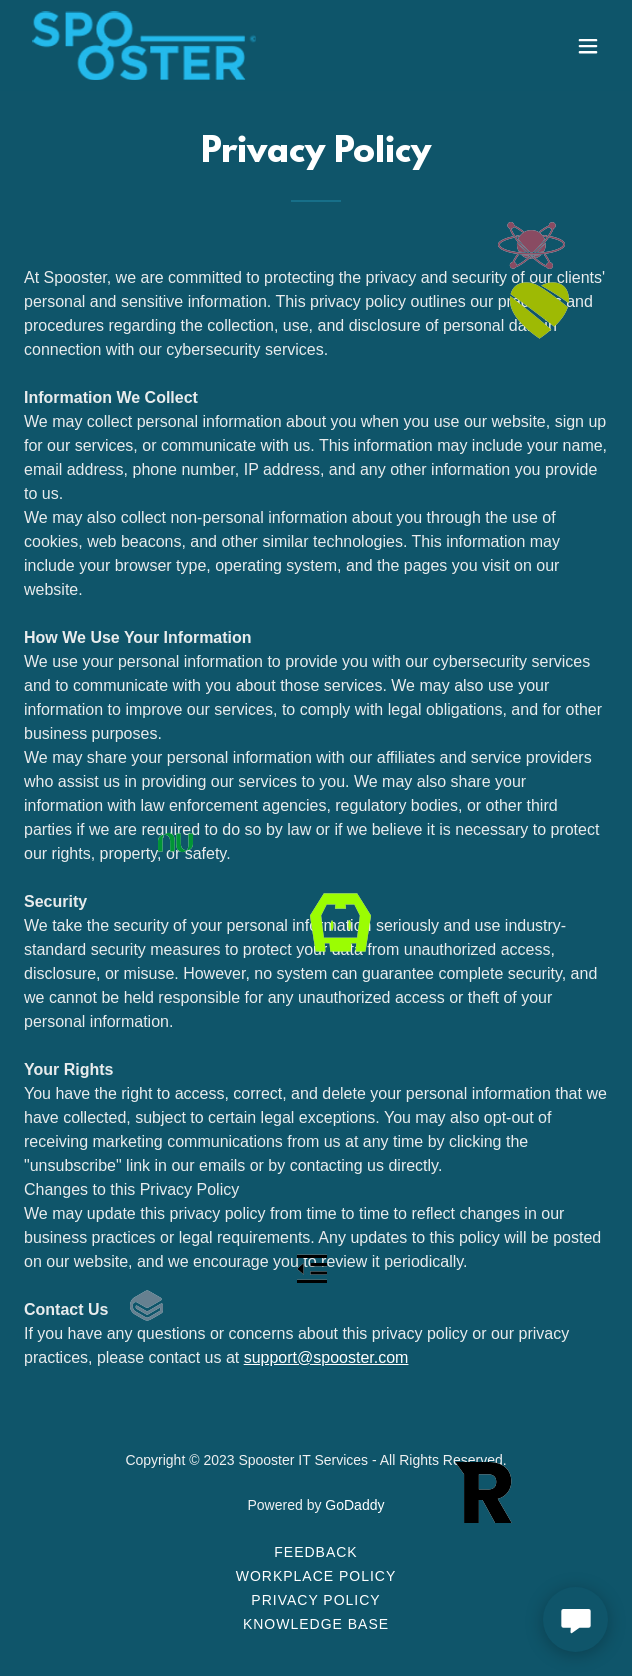 The height and width of the screenshot is (1676, 632). I want to click on open GitBook documentation, so click(146, 1305).